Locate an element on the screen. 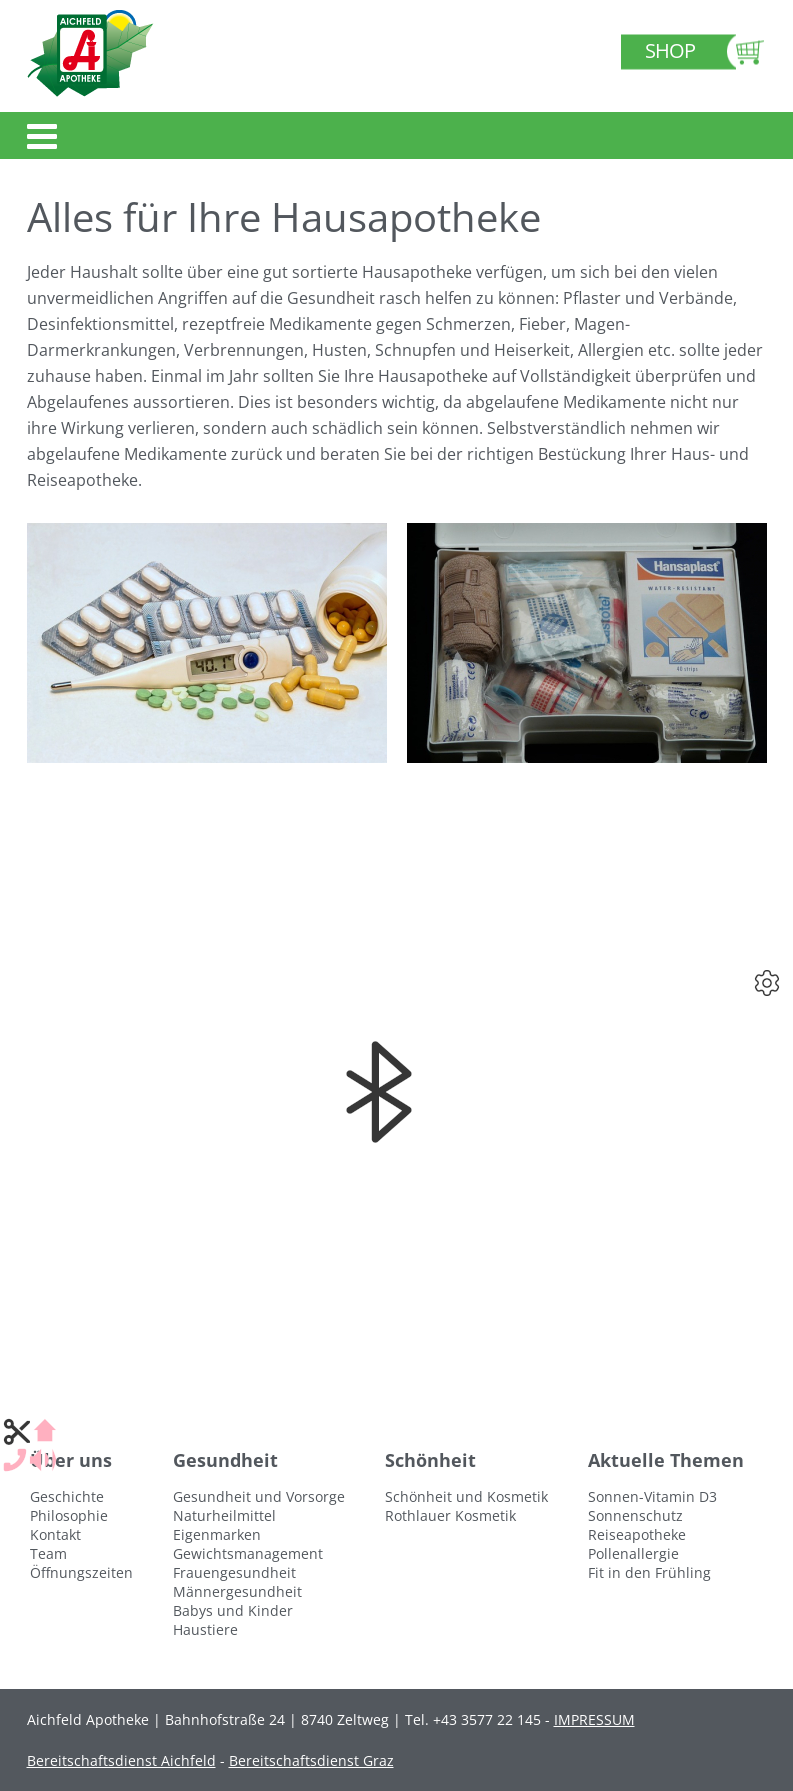  access bluetooth settings is located at coordinates (379, 1092).